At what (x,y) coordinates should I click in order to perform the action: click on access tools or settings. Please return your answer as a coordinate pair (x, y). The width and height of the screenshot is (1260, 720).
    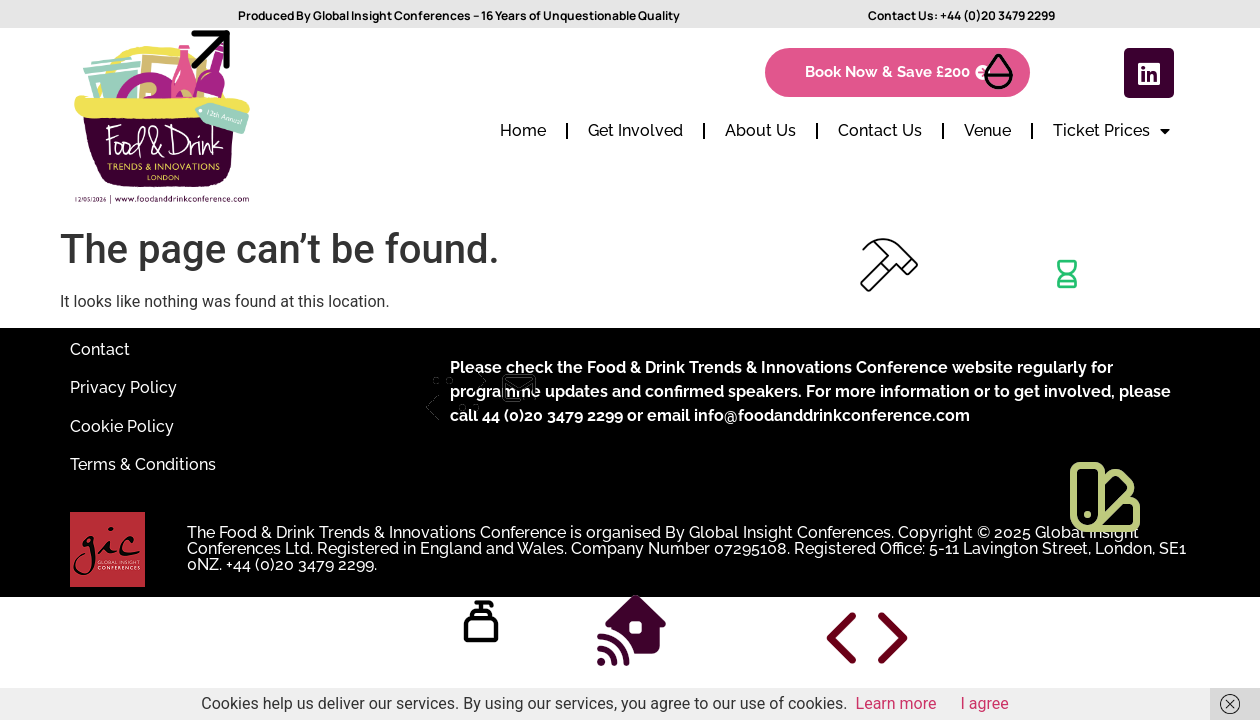
    Looking at the image, I should click on (886, 266).